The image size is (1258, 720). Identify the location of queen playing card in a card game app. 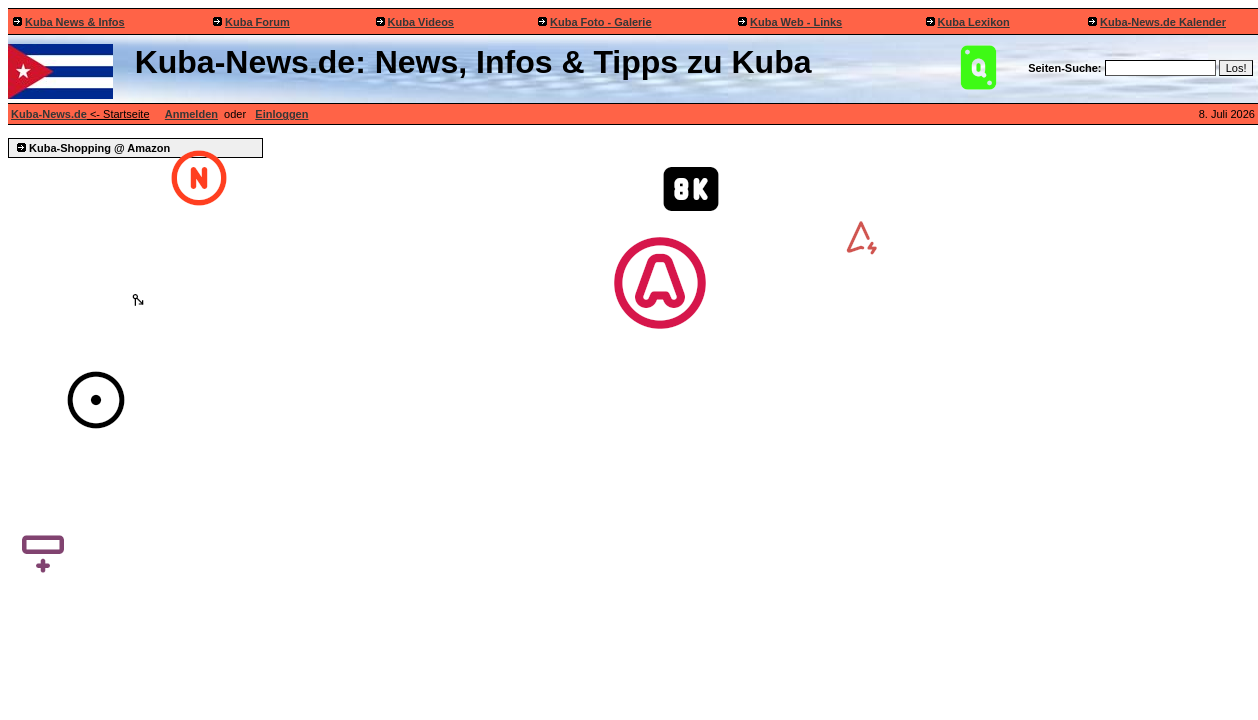
(978, 67).